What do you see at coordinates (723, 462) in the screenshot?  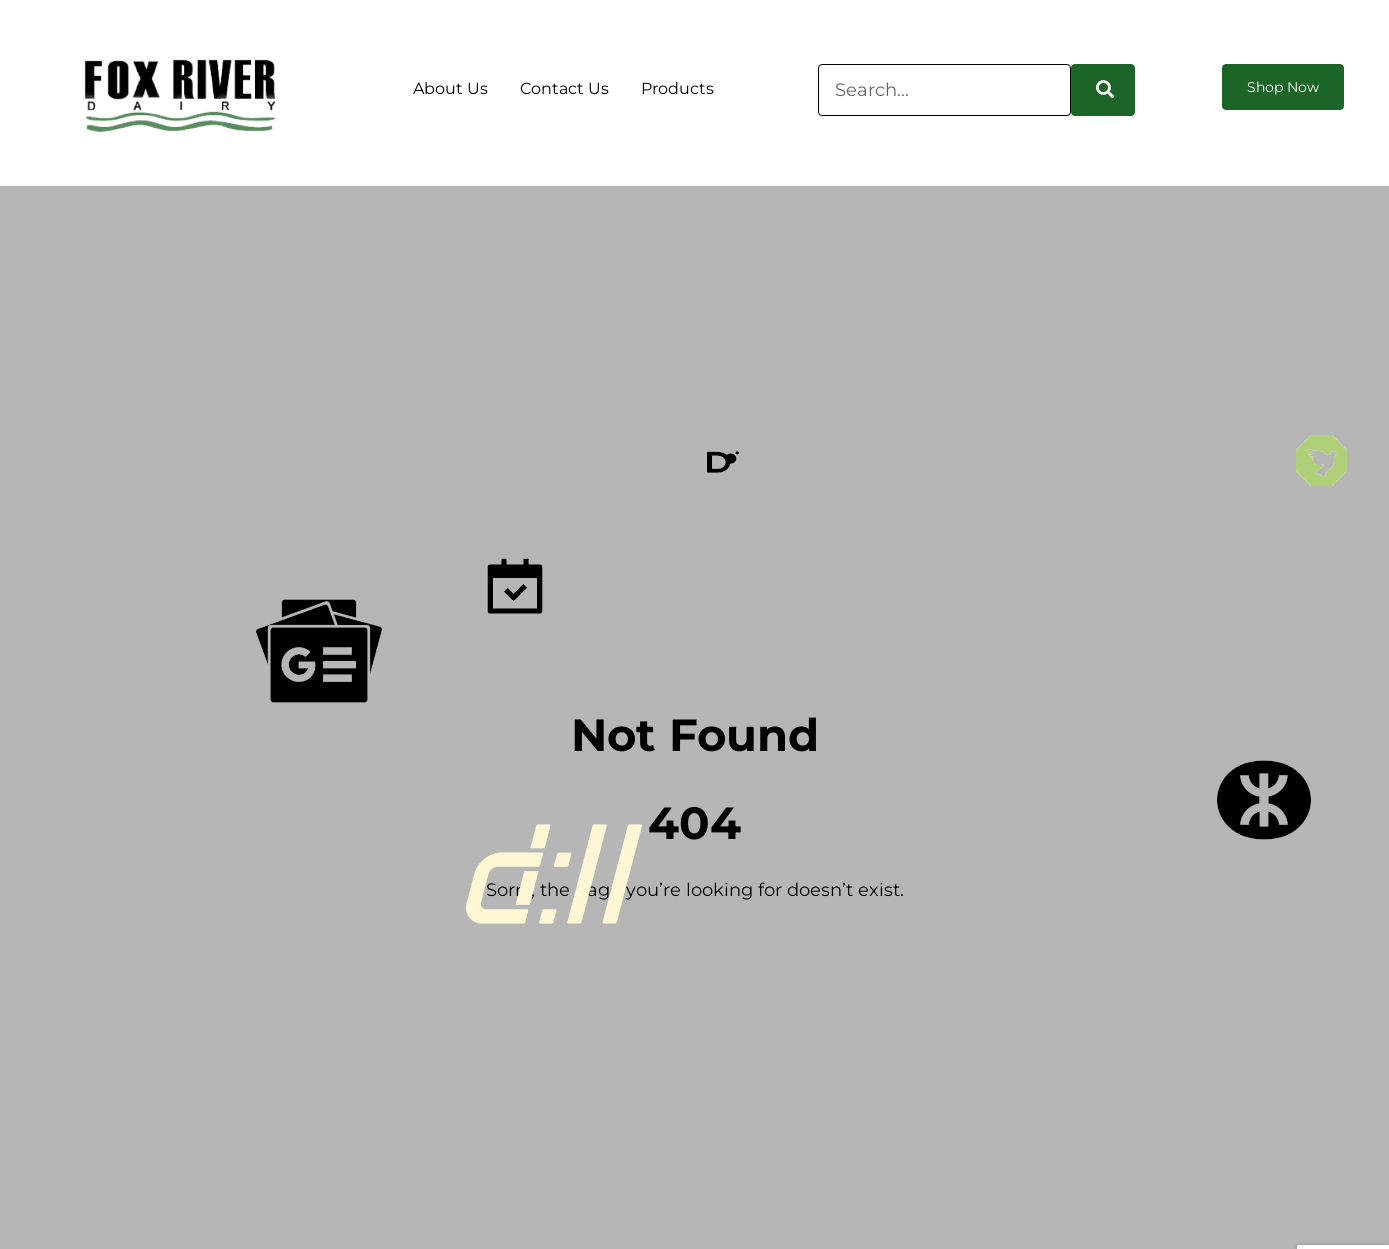 I see `D programming language logo` at bounding box center [723, 462].